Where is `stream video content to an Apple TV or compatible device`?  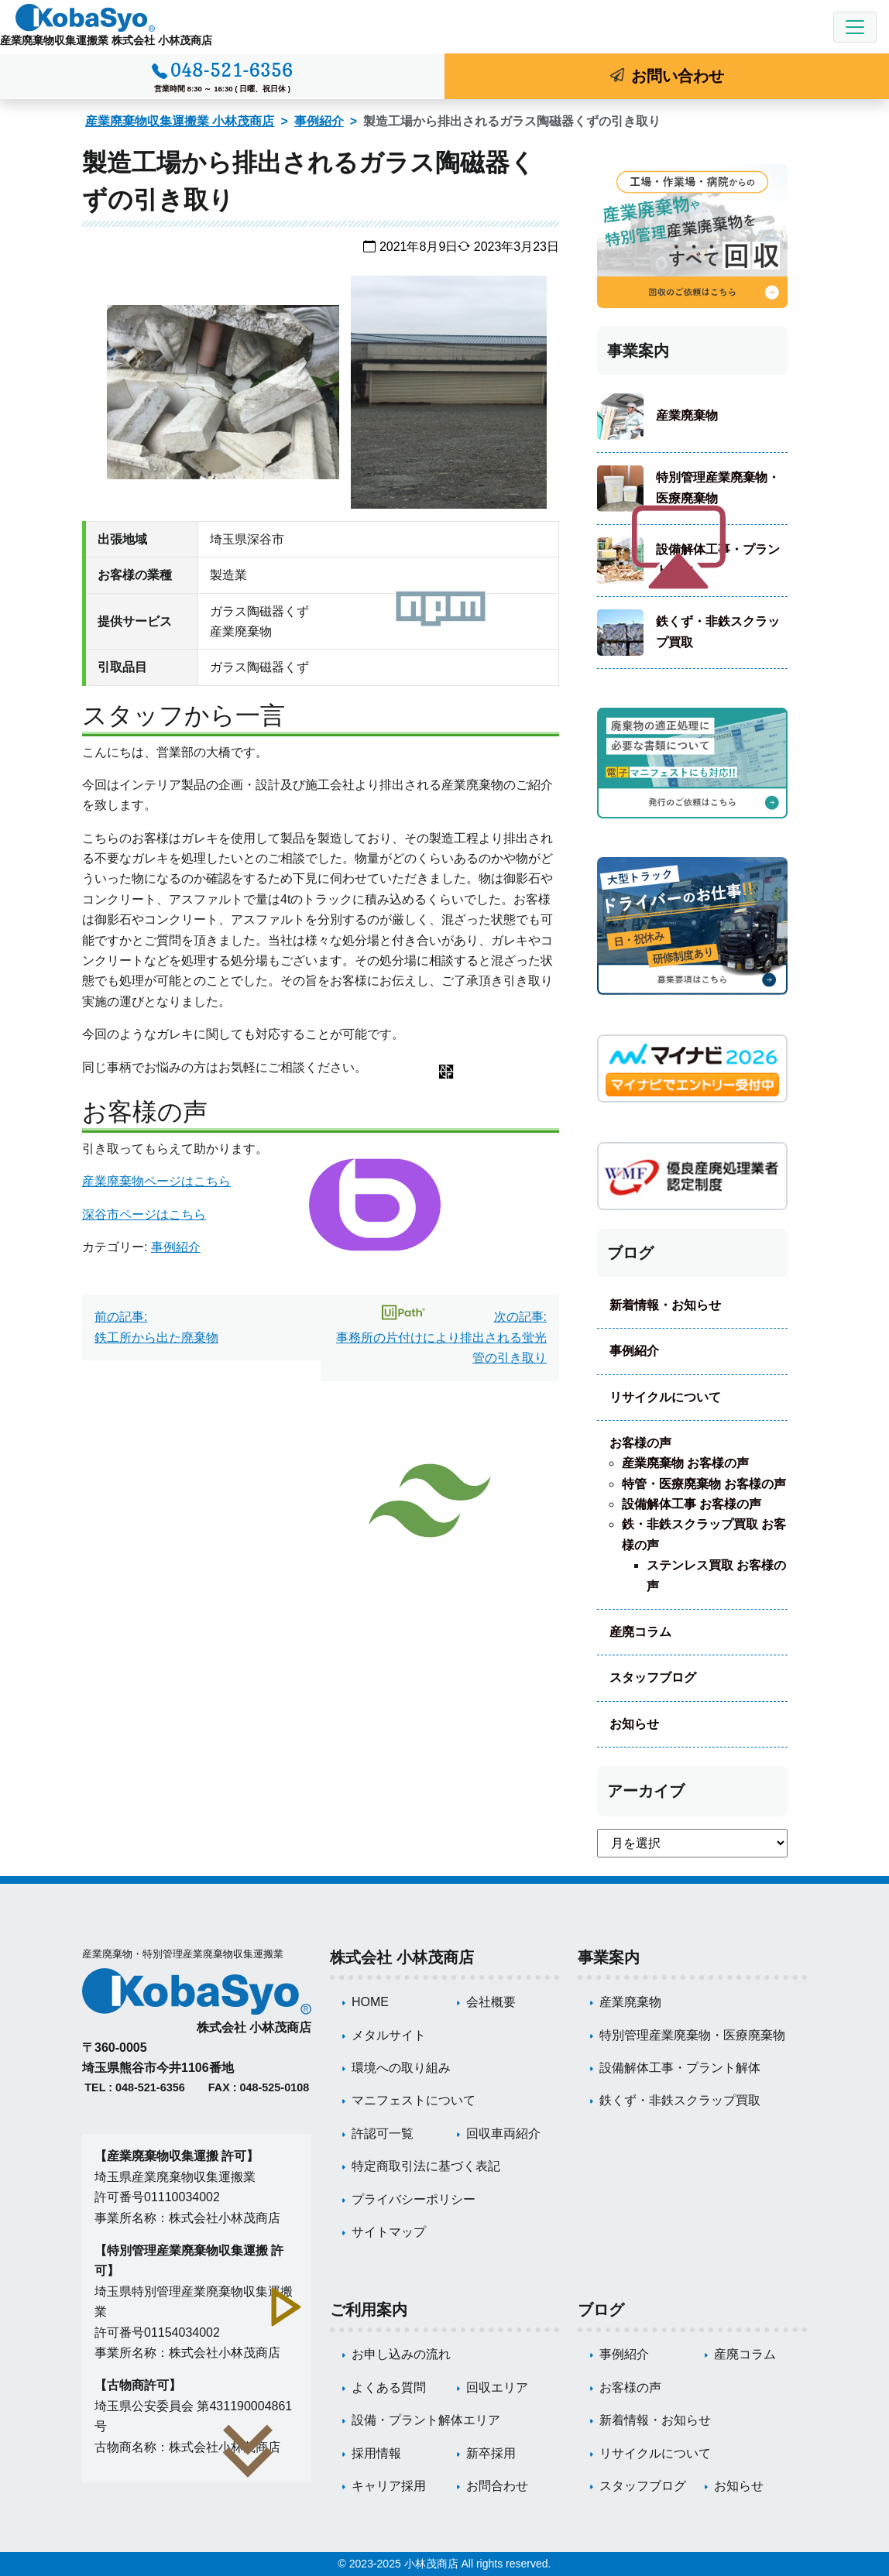 stream video content to an Apple TV or compatible device is located at coordinates (678, 547).